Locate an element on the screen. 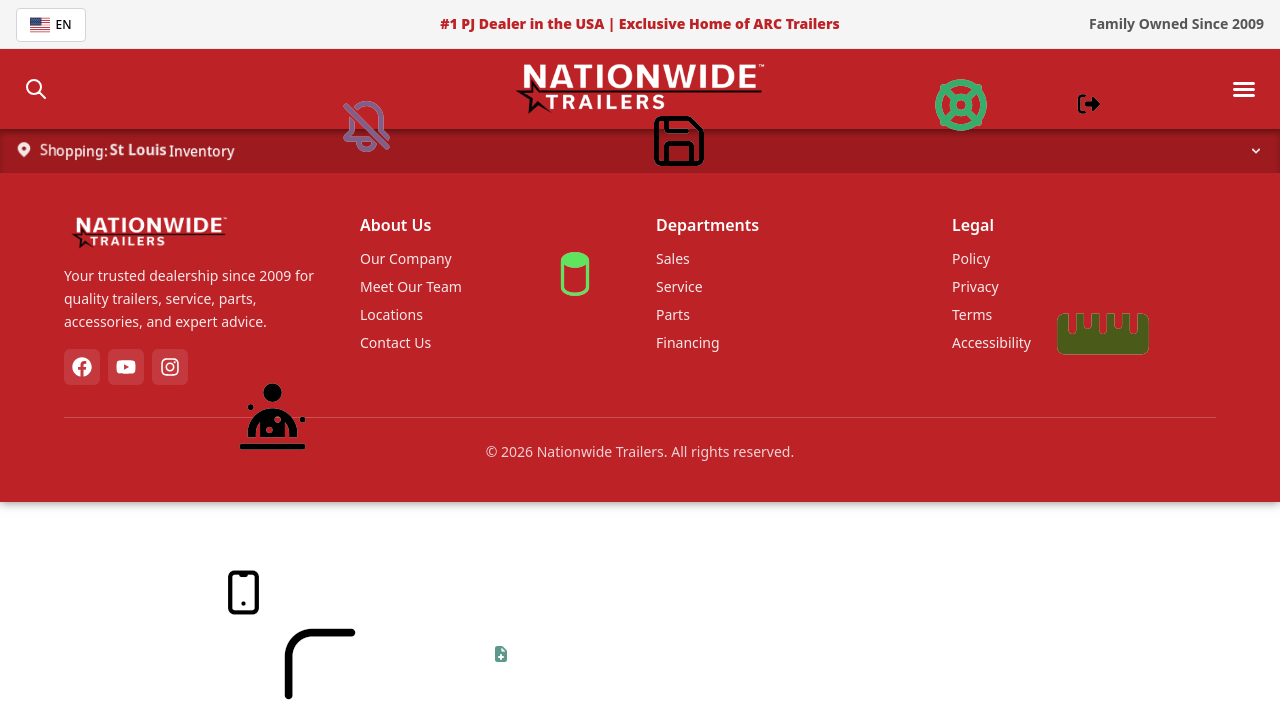 The image size is (1280, 720). represents a database or data storage is located at coordinates (575, 274).